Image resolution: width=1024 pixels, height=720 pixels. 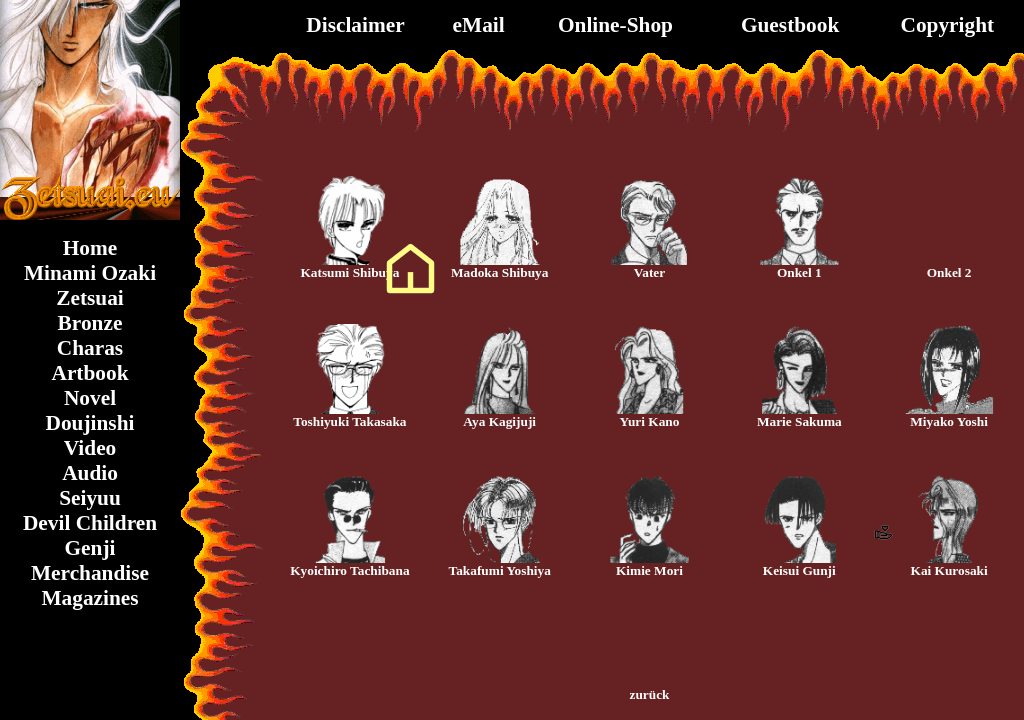 I want to click on navigate to home screen, so click(x=410, y=269).